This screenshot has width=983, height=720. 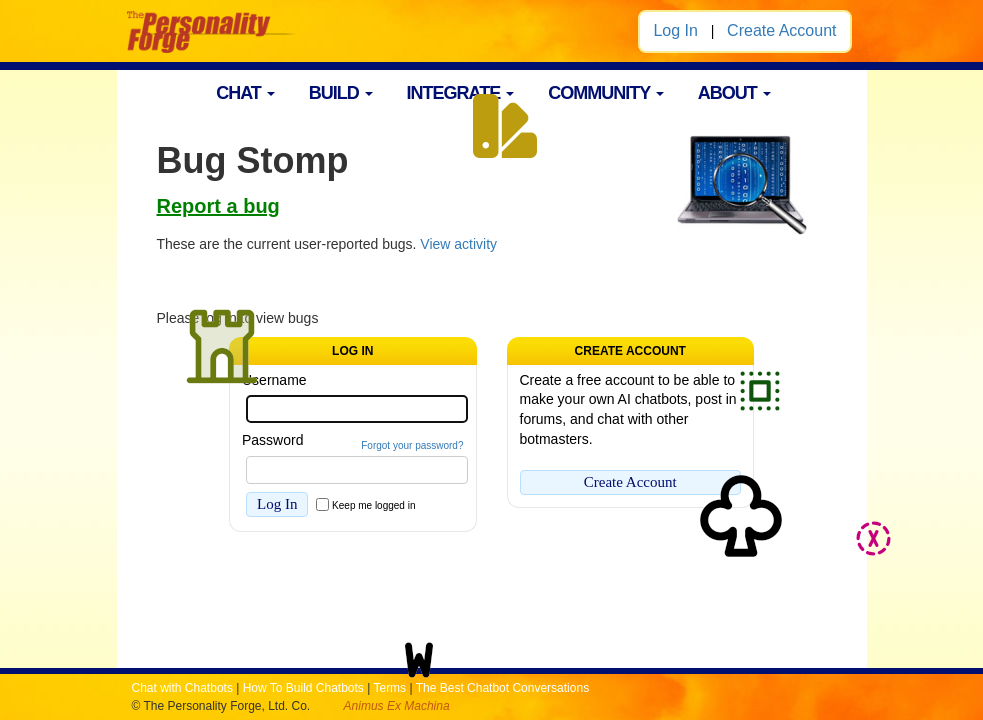 What do you see at coordinates (741, 516) in the screenshot?
I see `represents the clubs suit in a card game` at bounding box center [741, 516].